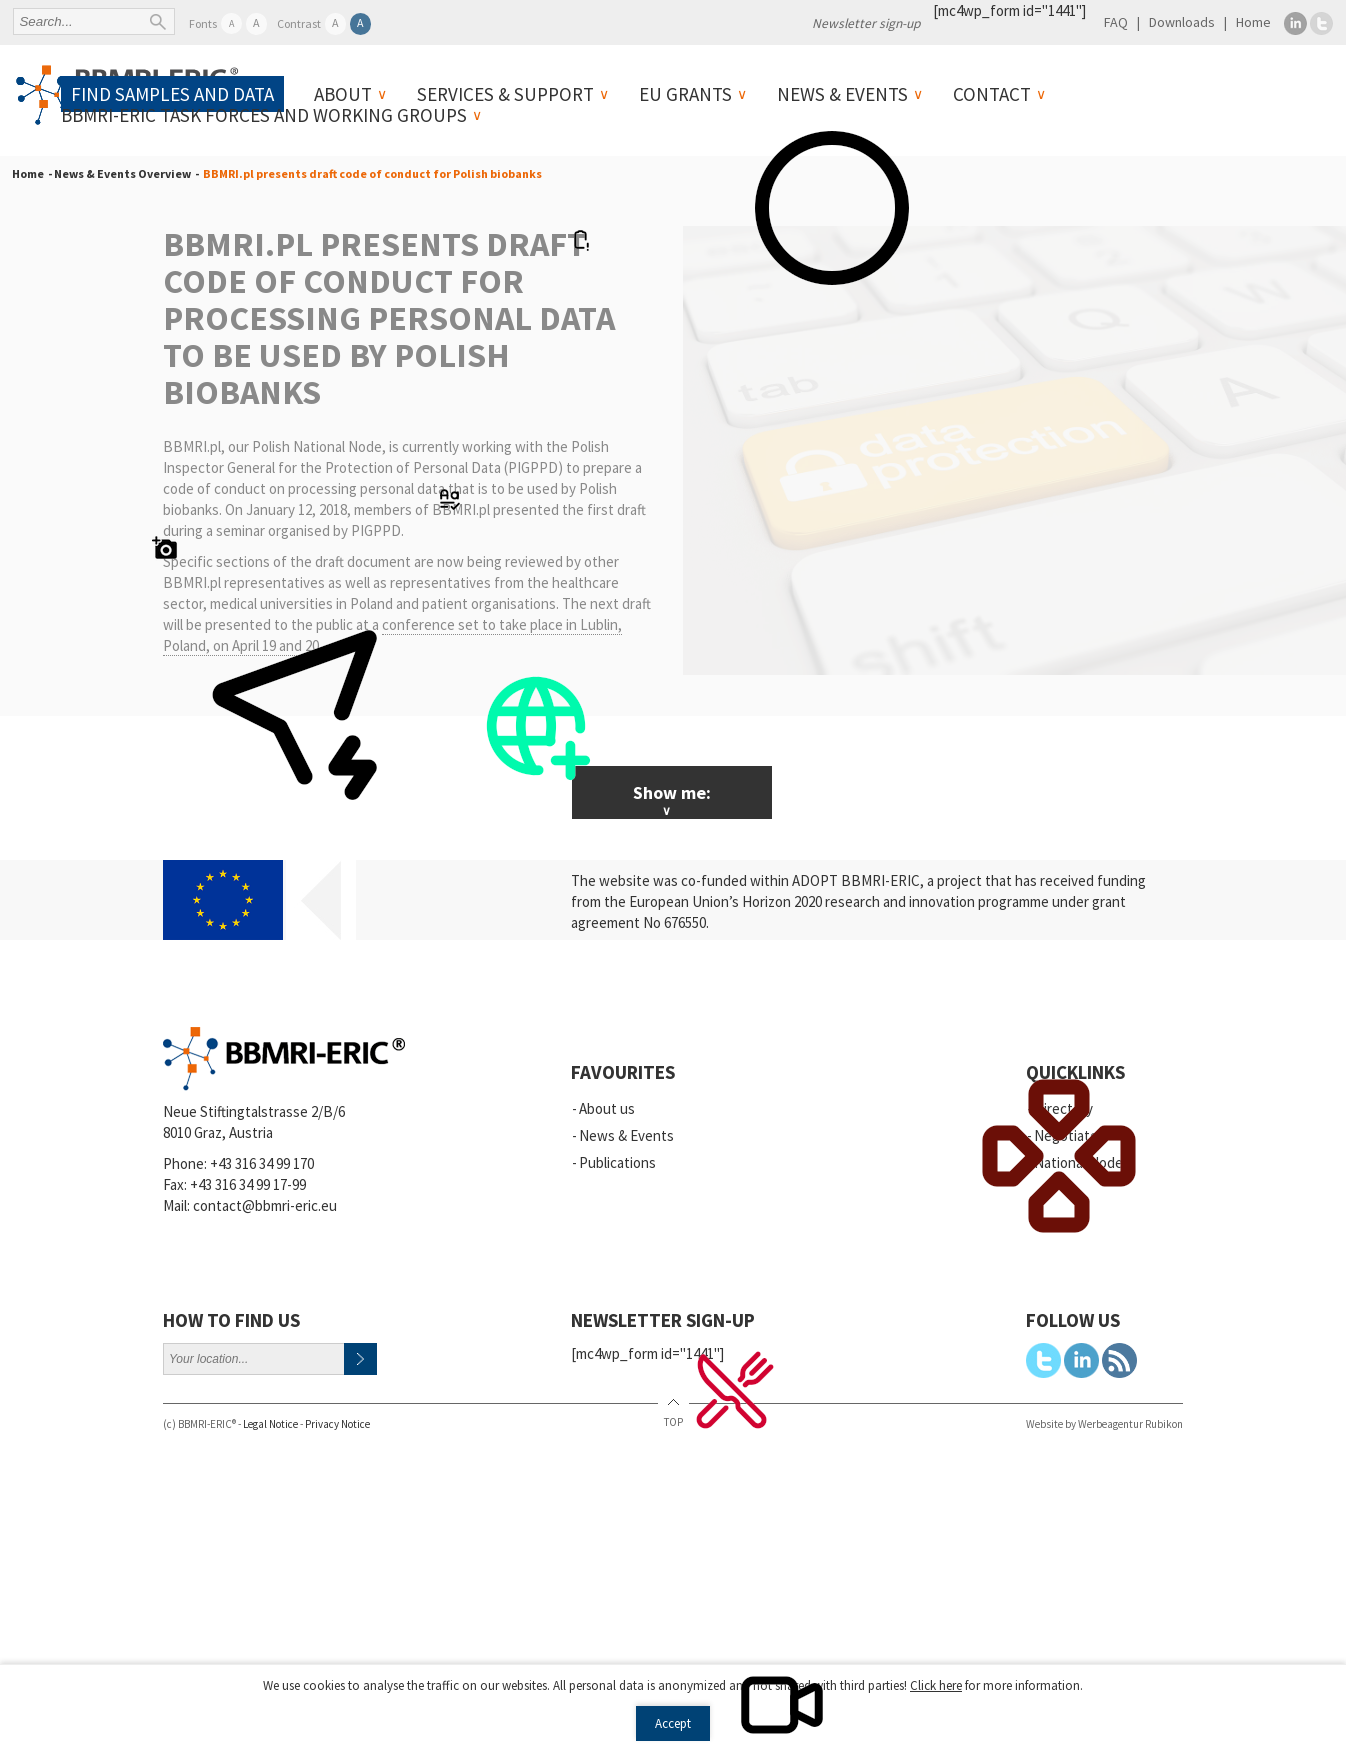  I want to click on access gaming features or settings, so click(1059, 1156).